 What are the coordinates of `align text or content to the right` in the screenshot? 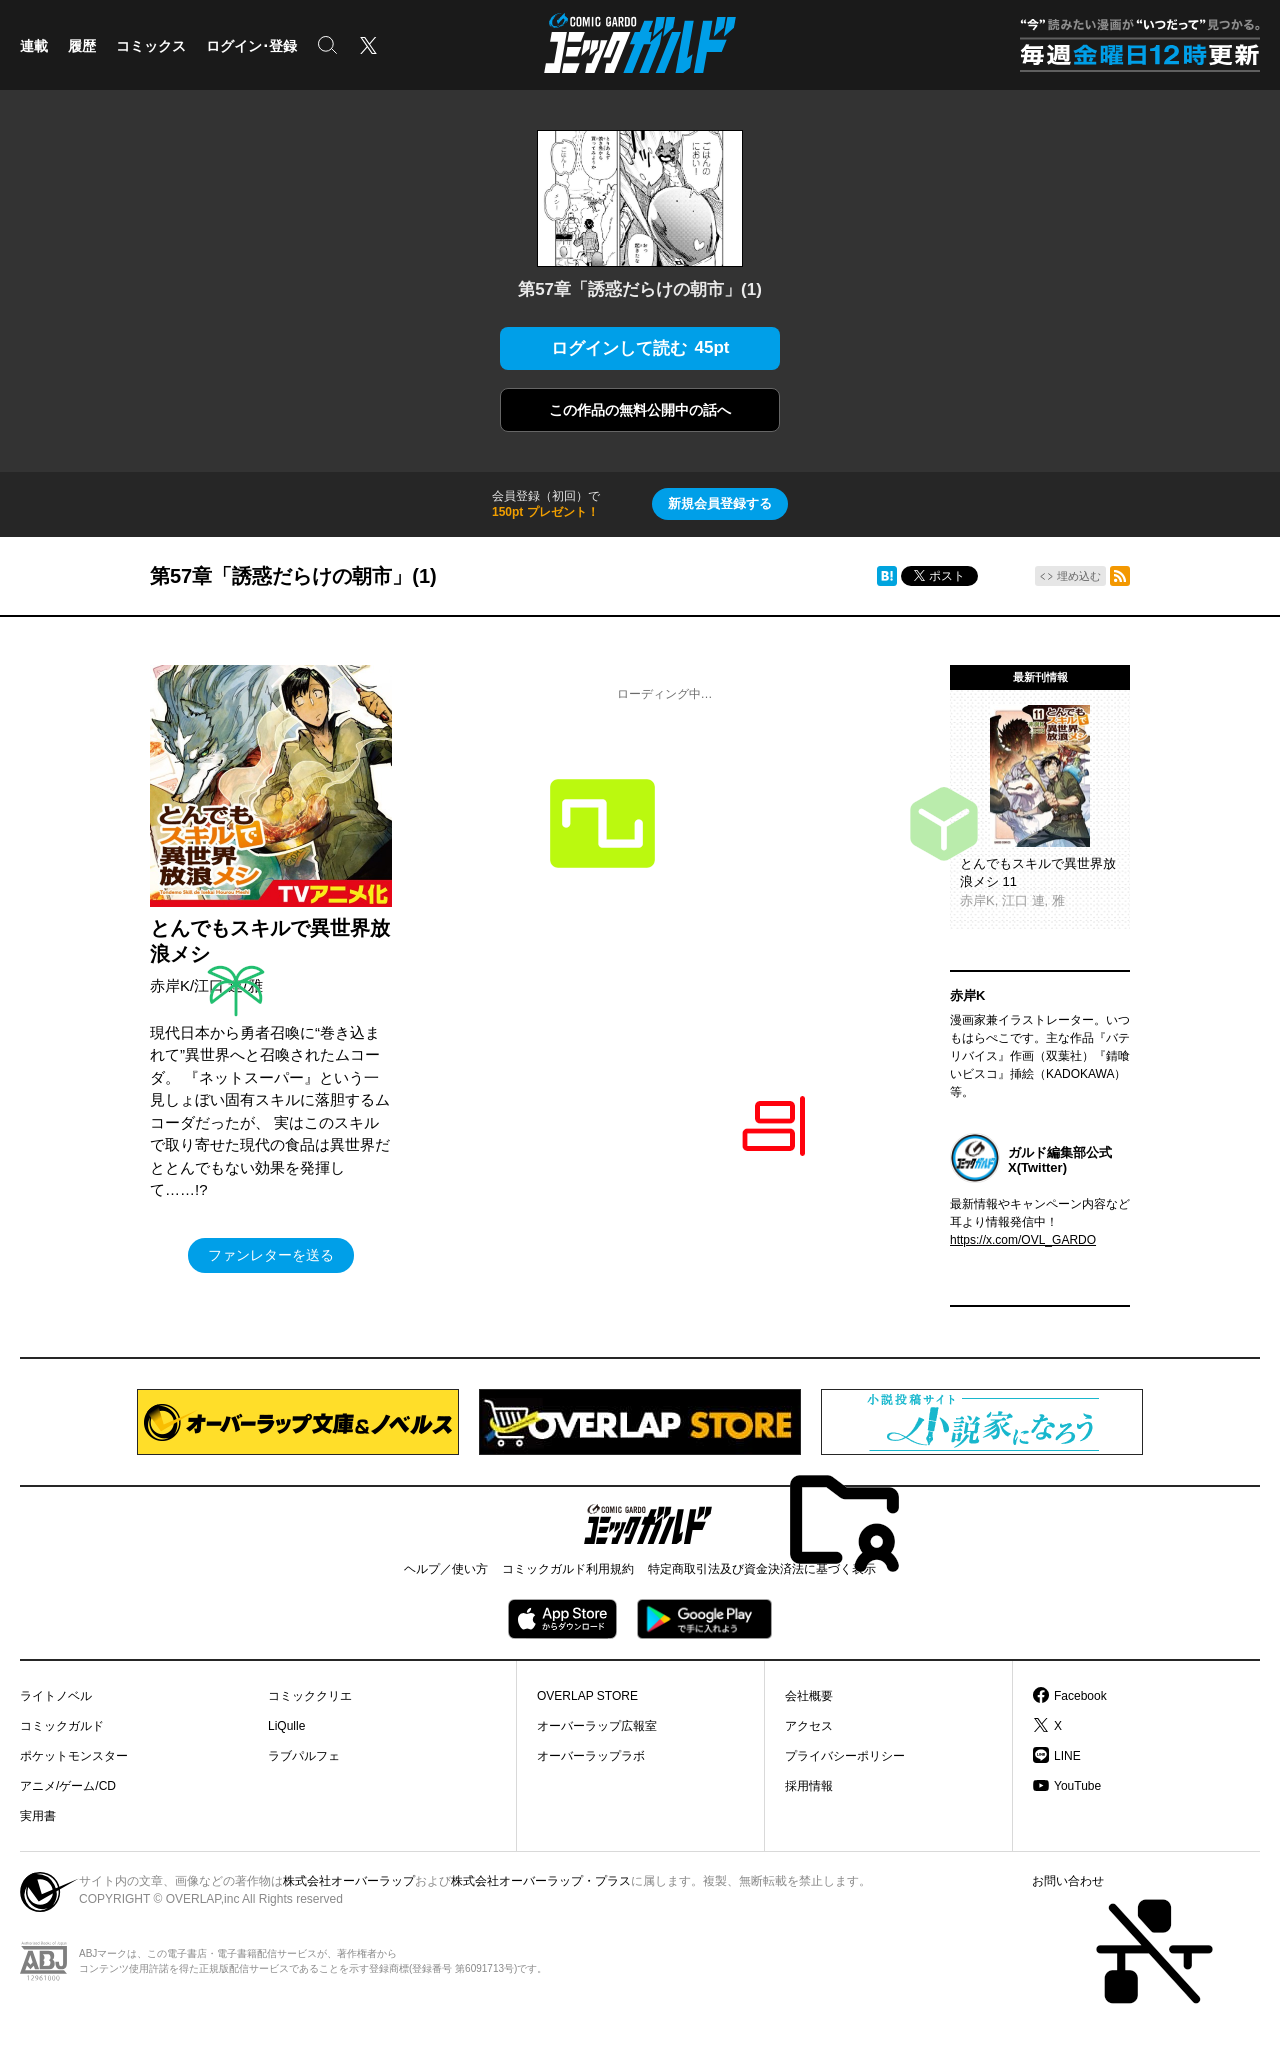 It's located at (775, 1126).